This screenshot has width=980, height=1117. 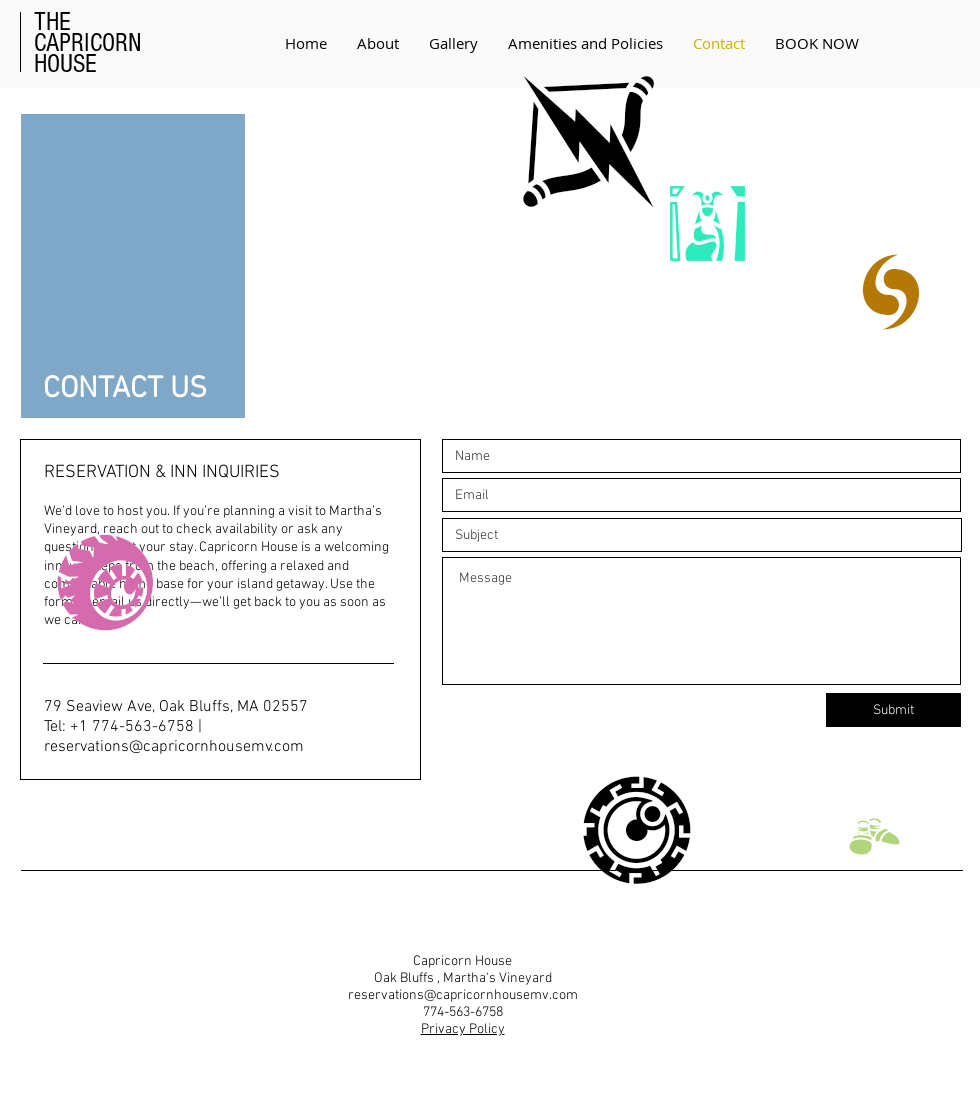 What do you see at coordinates (637, 830) in the screenshot?
I see `access eye maze puzzle or minigame` at bounding box center [637, 830].